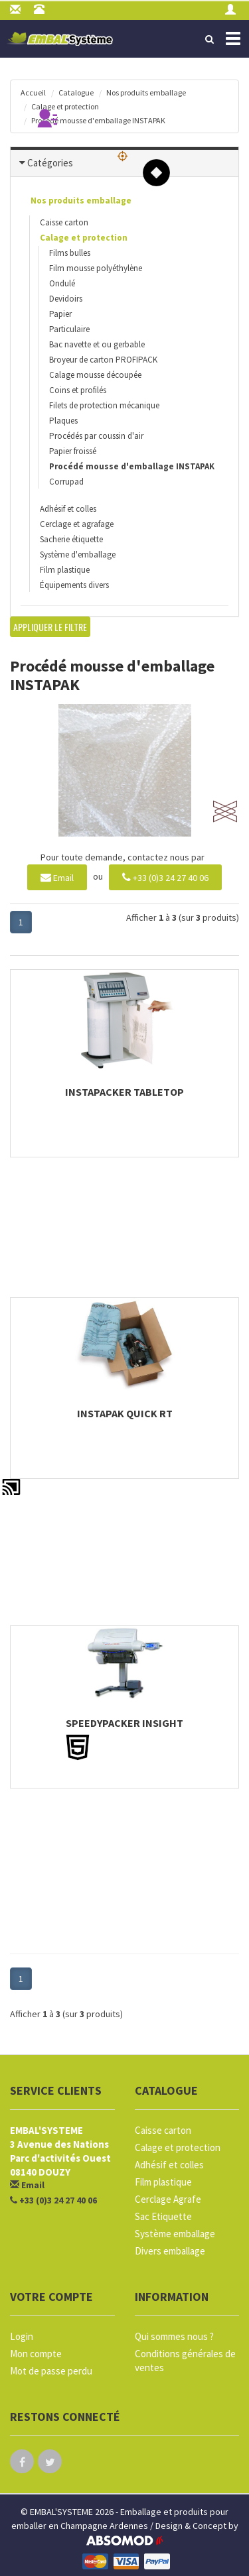 The width and height of the screenshot is (249, 2576). I want to click on cast your screen to a nearby device, so click(11, 1487).